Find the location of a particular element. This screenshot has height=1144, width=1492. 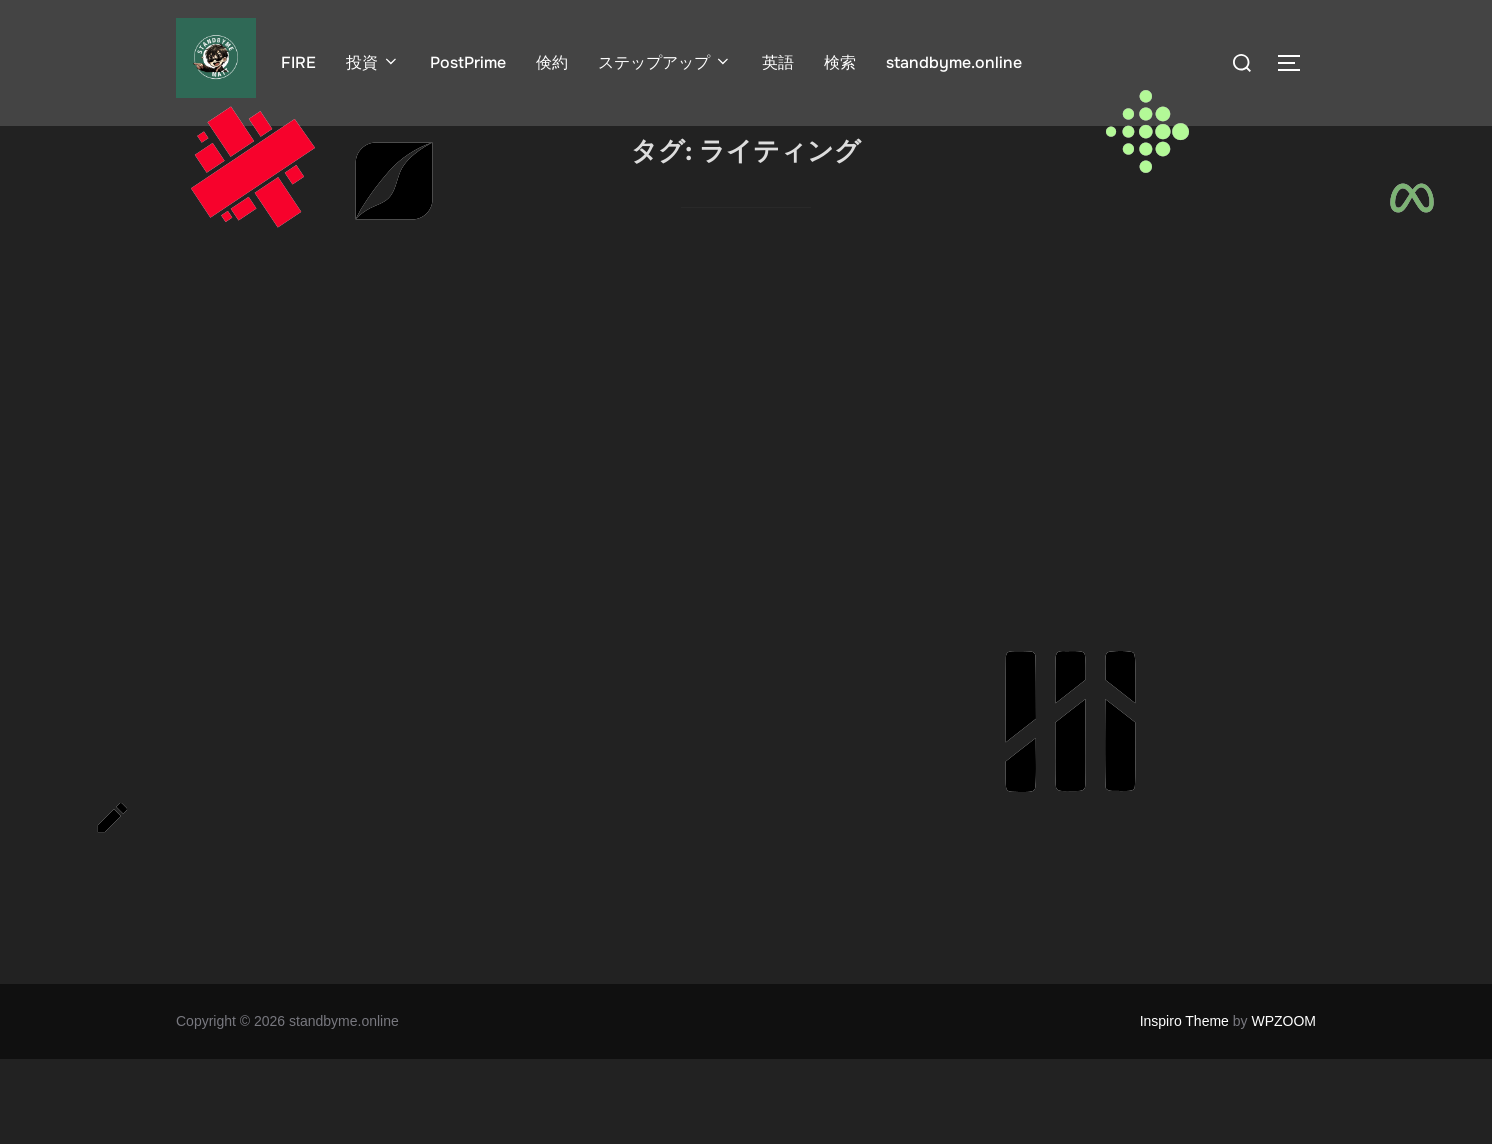

open the Fitbit app is located at coordinates (1147, 131).